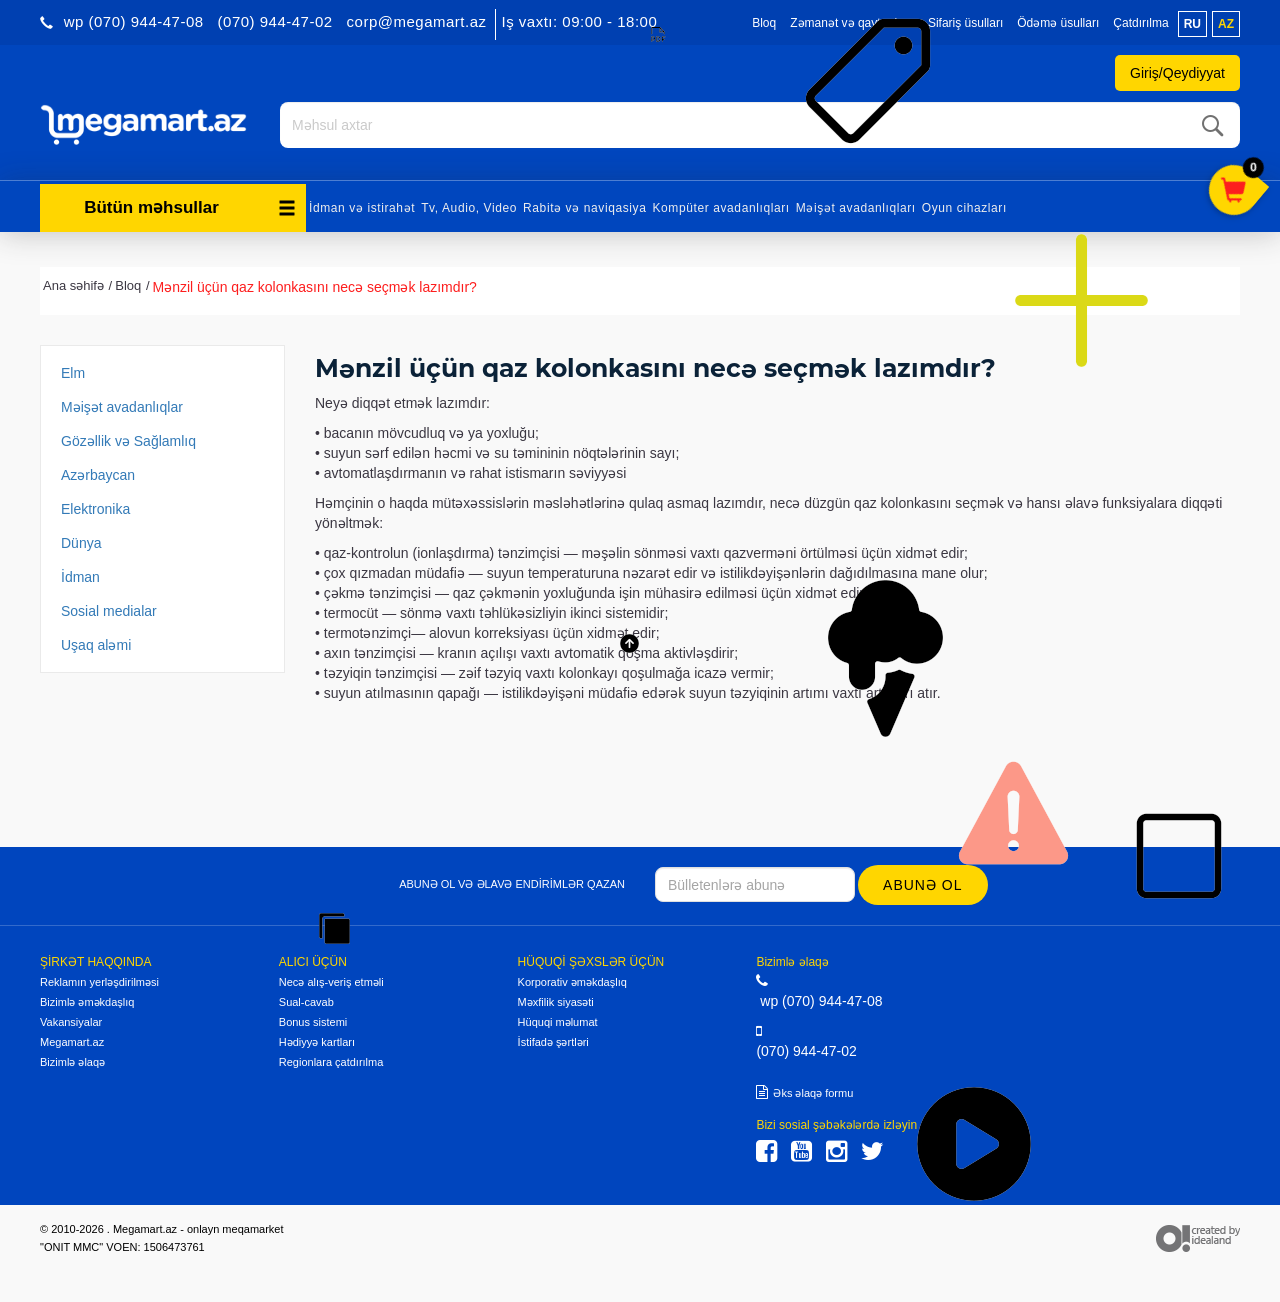  Describe the element at coordinates (868, 81) in the screenshot. I see `add a tag or label to an item` at that location.